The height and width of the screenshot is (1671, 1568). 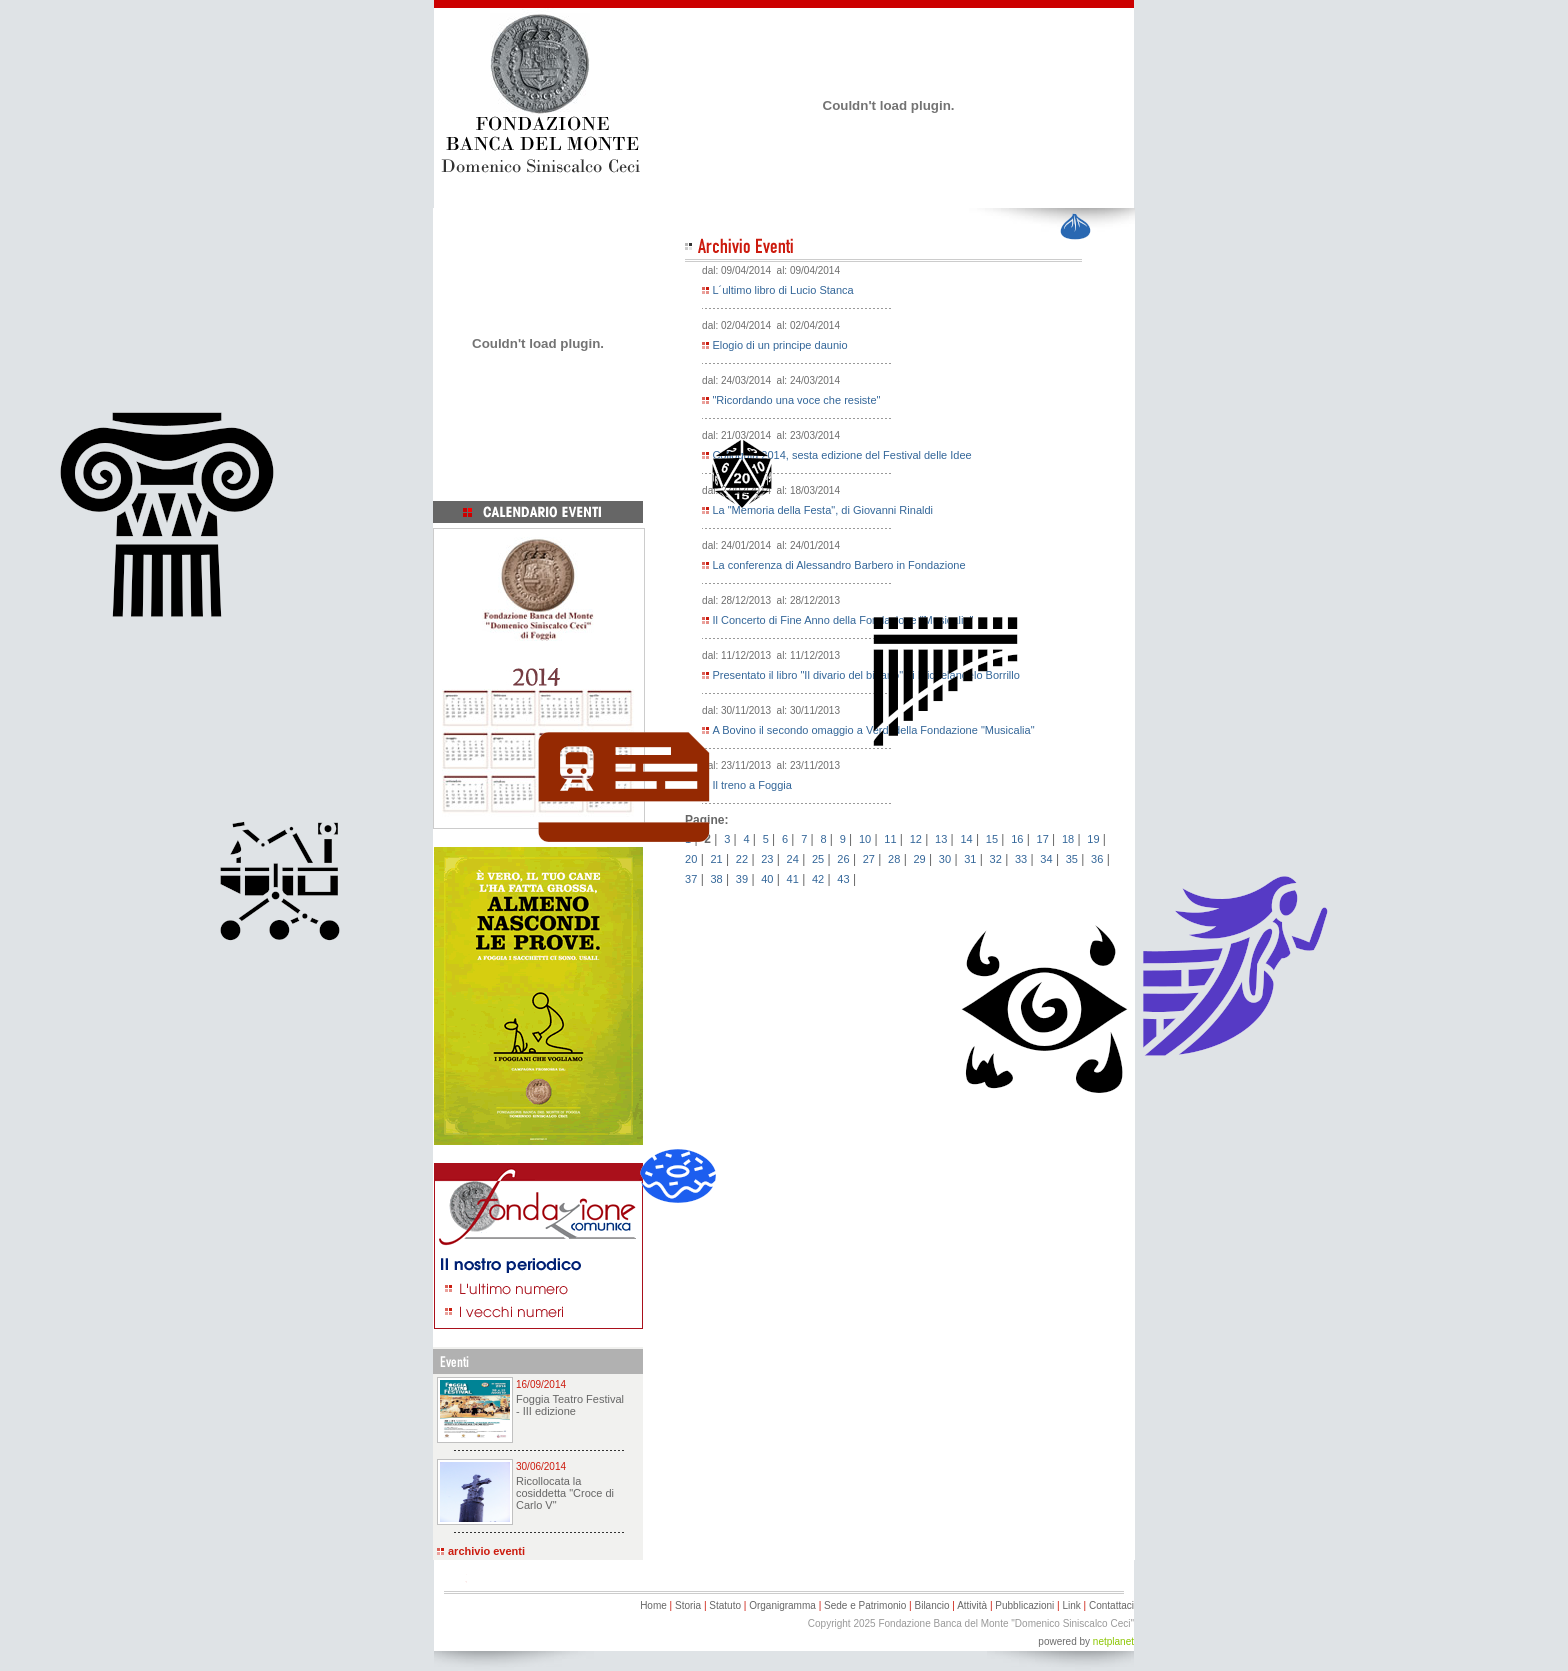 I want to click on activate fire vision or enhanced sight ability, so click(x=1044, y=1010).